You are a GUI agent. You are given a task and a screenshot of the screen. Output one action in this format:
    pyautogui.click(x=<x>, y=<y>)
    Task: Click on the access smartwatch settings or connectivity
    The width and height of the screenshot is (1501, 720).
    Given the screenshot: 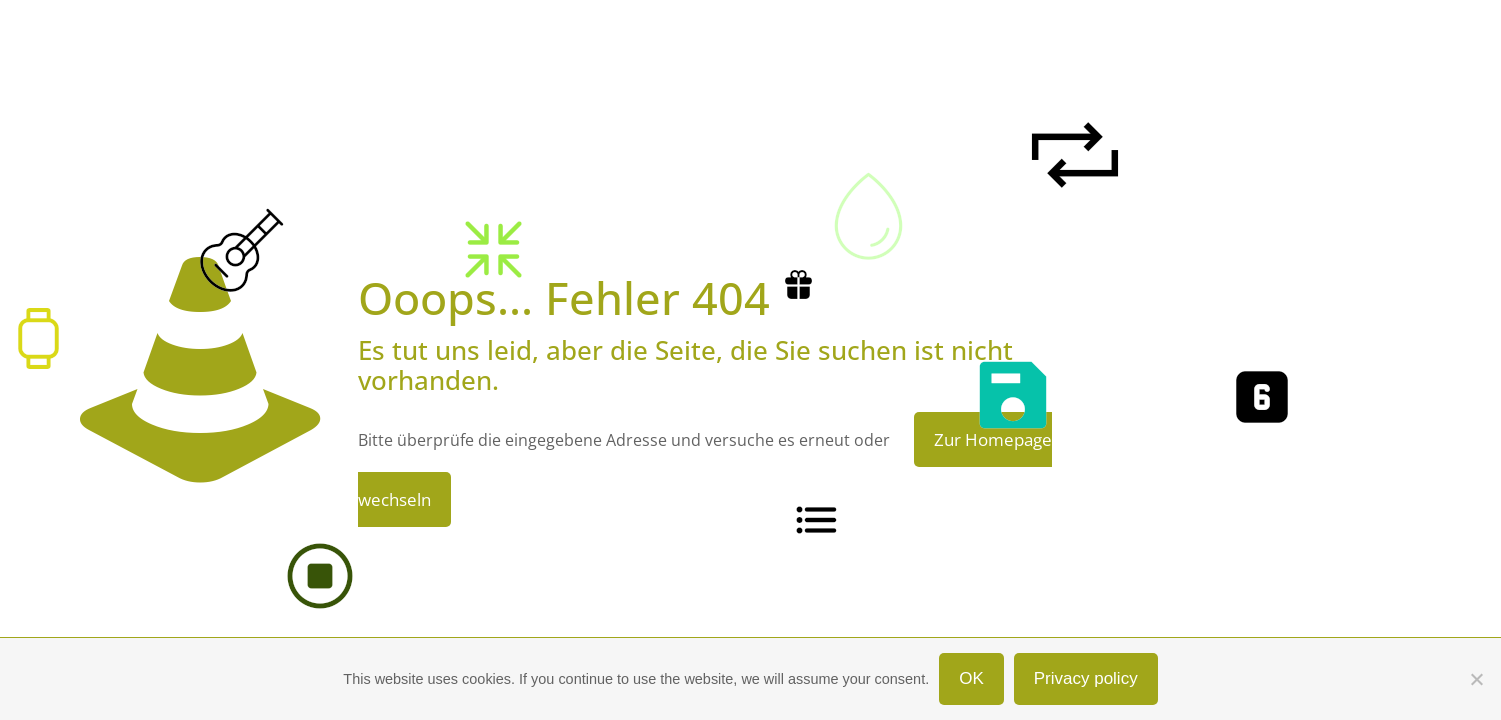 What is the action you would take?
    pyautogui.click(x=38, y=338)
    